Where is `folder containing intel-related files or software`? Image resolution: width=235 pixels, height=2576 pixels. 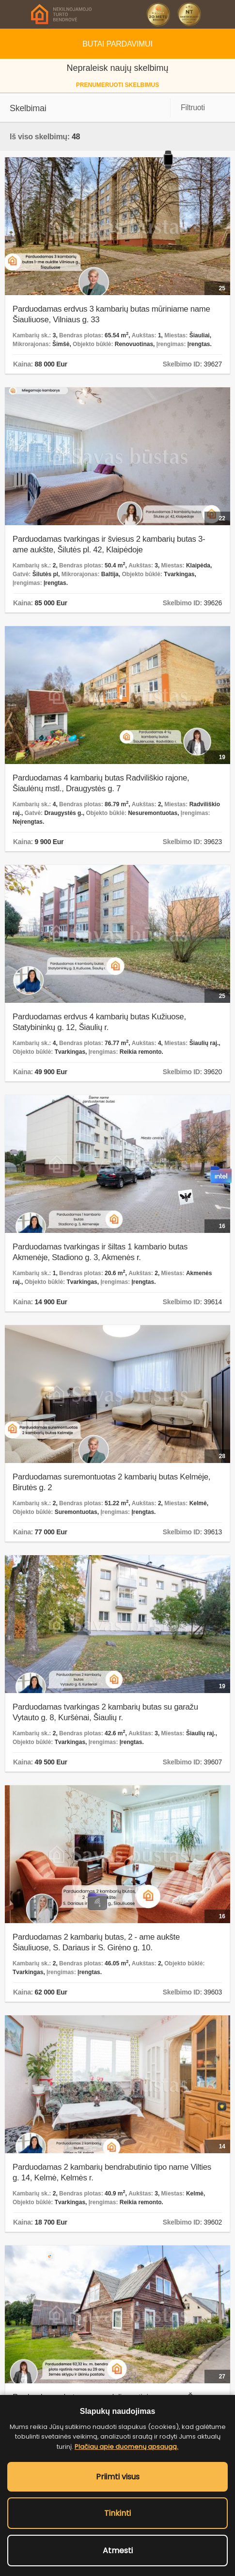 folder containing intel-related files or software is located at coordinates (221, 1175).